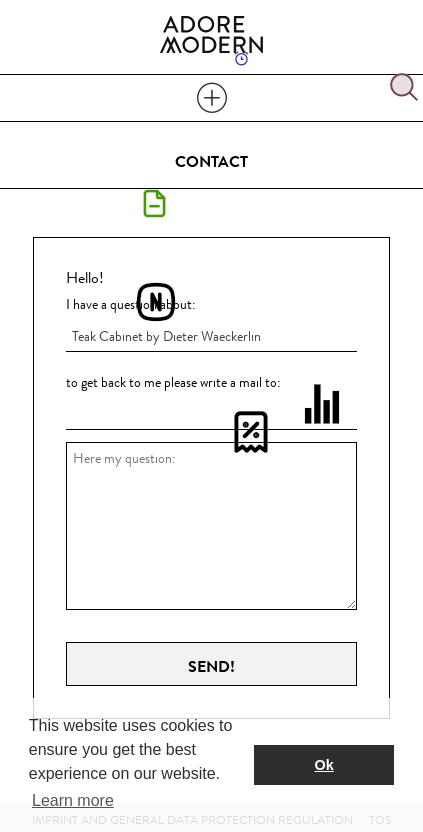 The width and height of the screenshot is (423, 832). What do you see at coordinates (156, 302) in the screenshot?
I see `indicates an item starting with the letter "n"` at bounding box center [156, 302].